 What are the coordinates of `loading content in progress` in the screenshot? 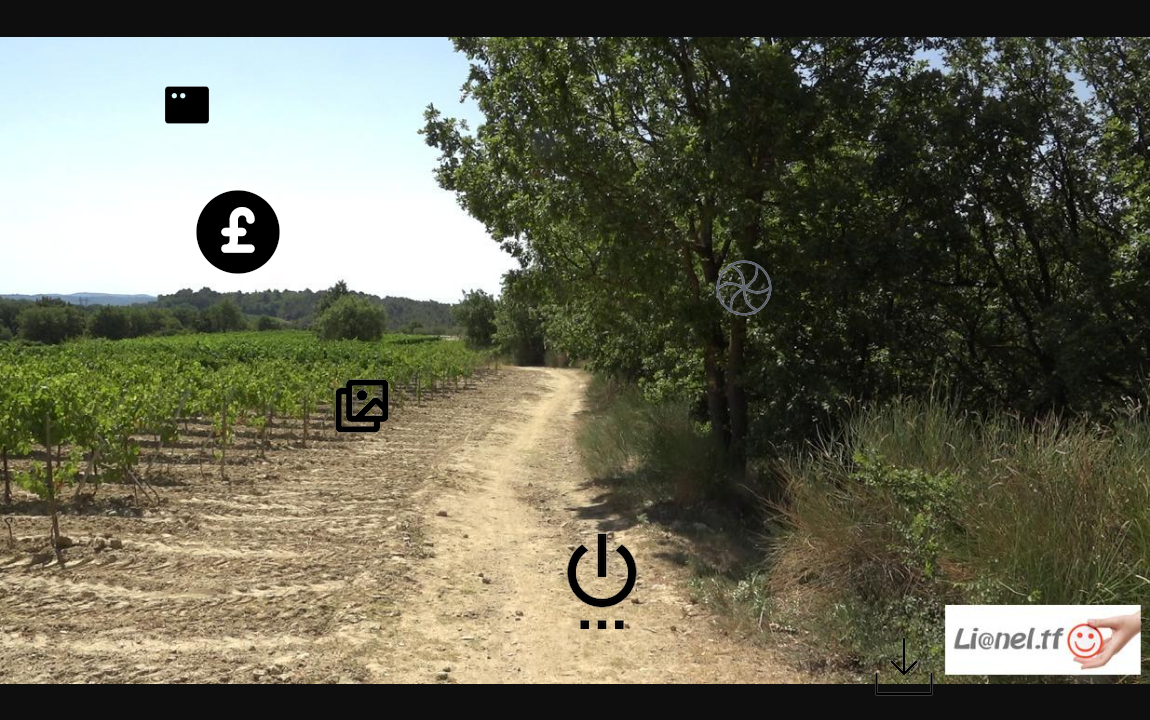 It's located at (744, 288).